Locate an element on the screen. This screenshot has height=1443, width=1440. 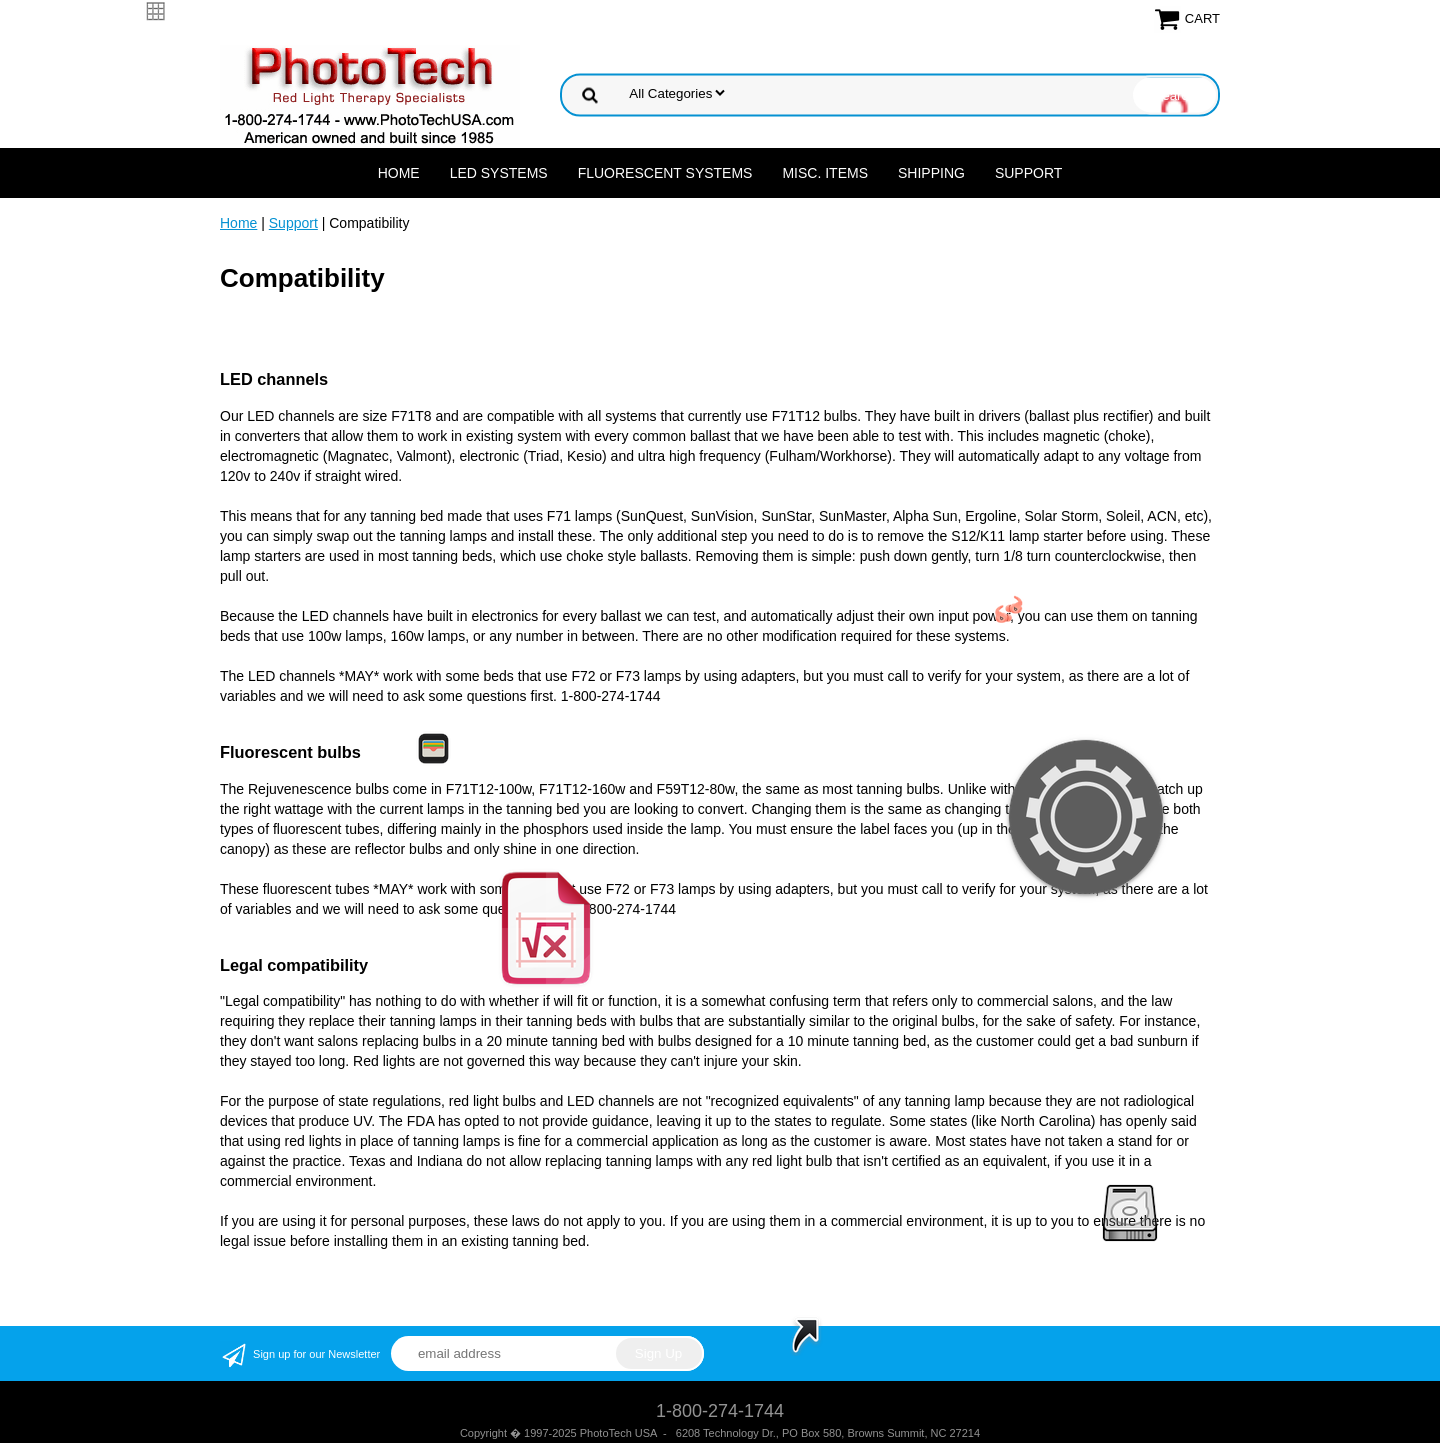
access wallet and payment settings is located at coordinates (433, 748).